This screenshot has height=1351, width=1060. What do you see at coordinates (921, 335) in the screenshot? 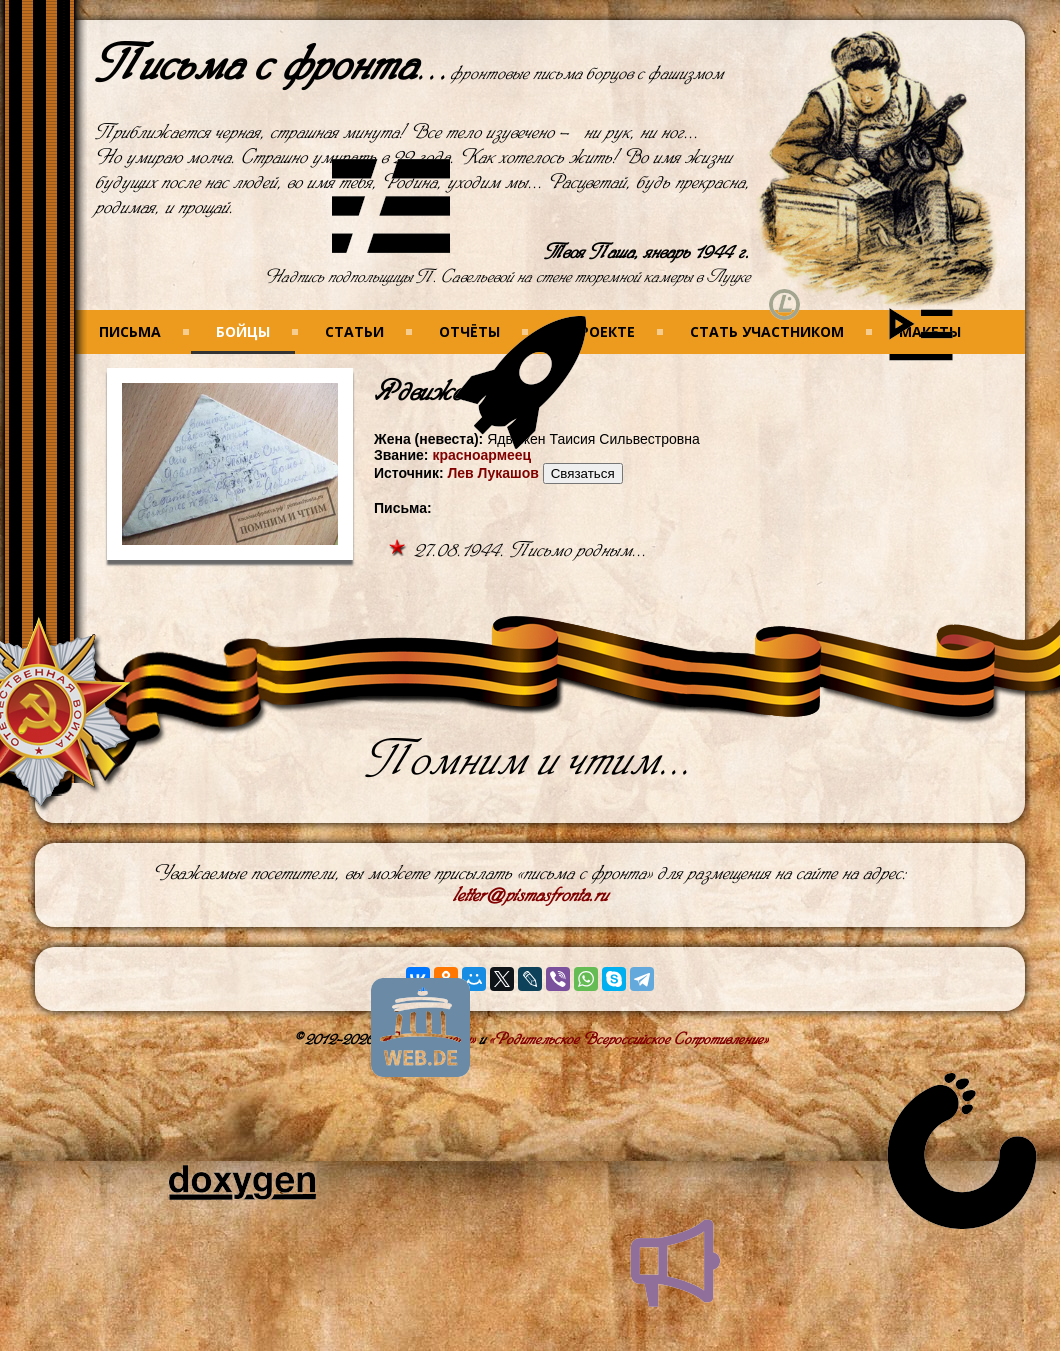
I see `view your playlist` at bounding box center [921, 335].